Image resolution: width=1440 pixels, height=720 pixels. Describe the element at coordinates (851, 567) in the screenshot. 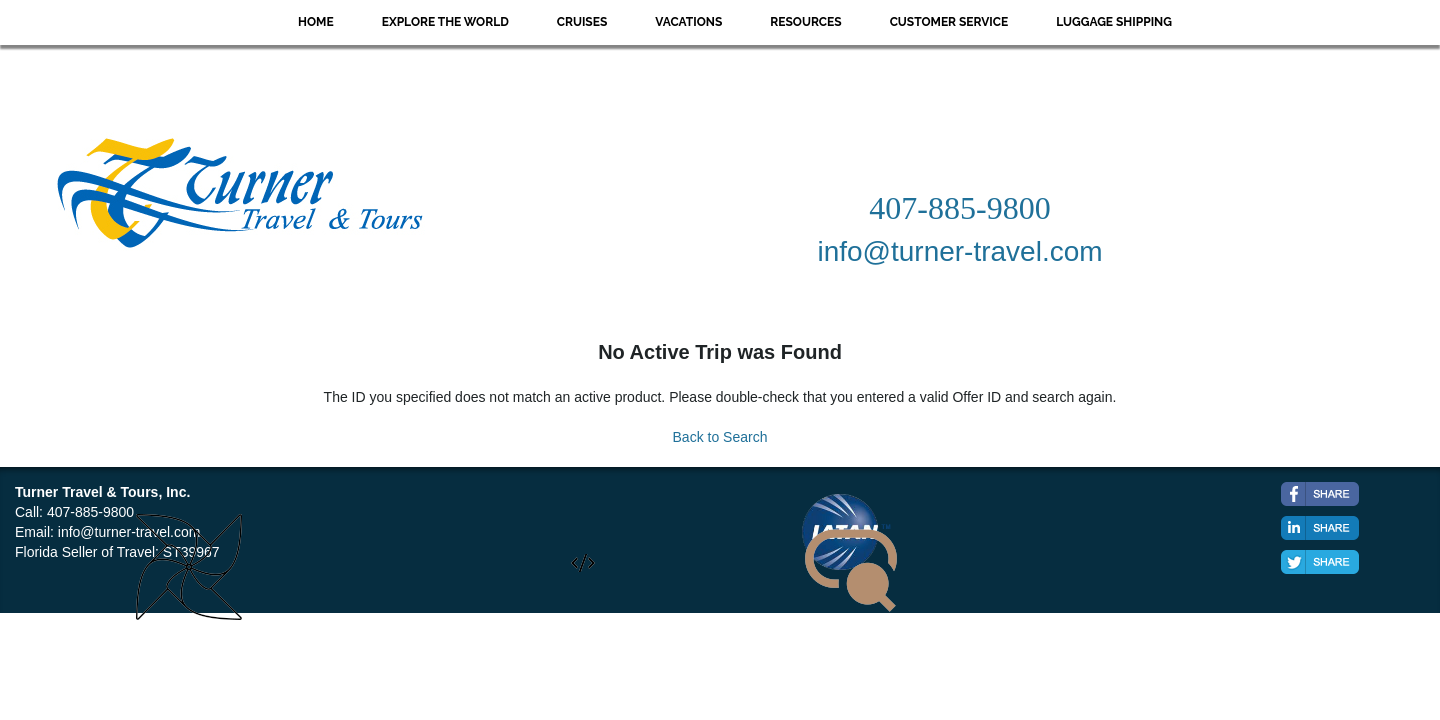

I see `access search engine optimization tools` at that location.